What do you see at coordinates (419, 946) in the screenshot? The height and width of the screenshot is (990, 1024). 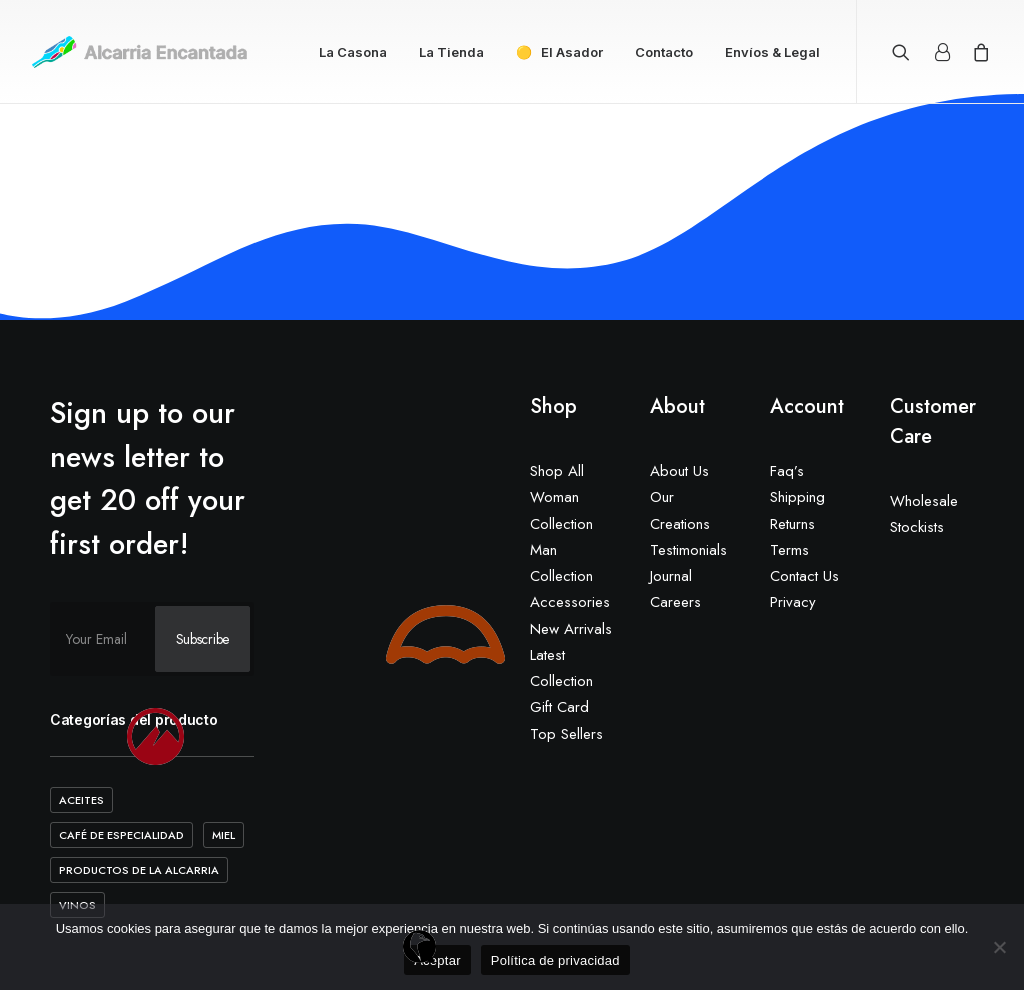 I see `QEMU virtualization software logo` at bounding box center [419, 946].